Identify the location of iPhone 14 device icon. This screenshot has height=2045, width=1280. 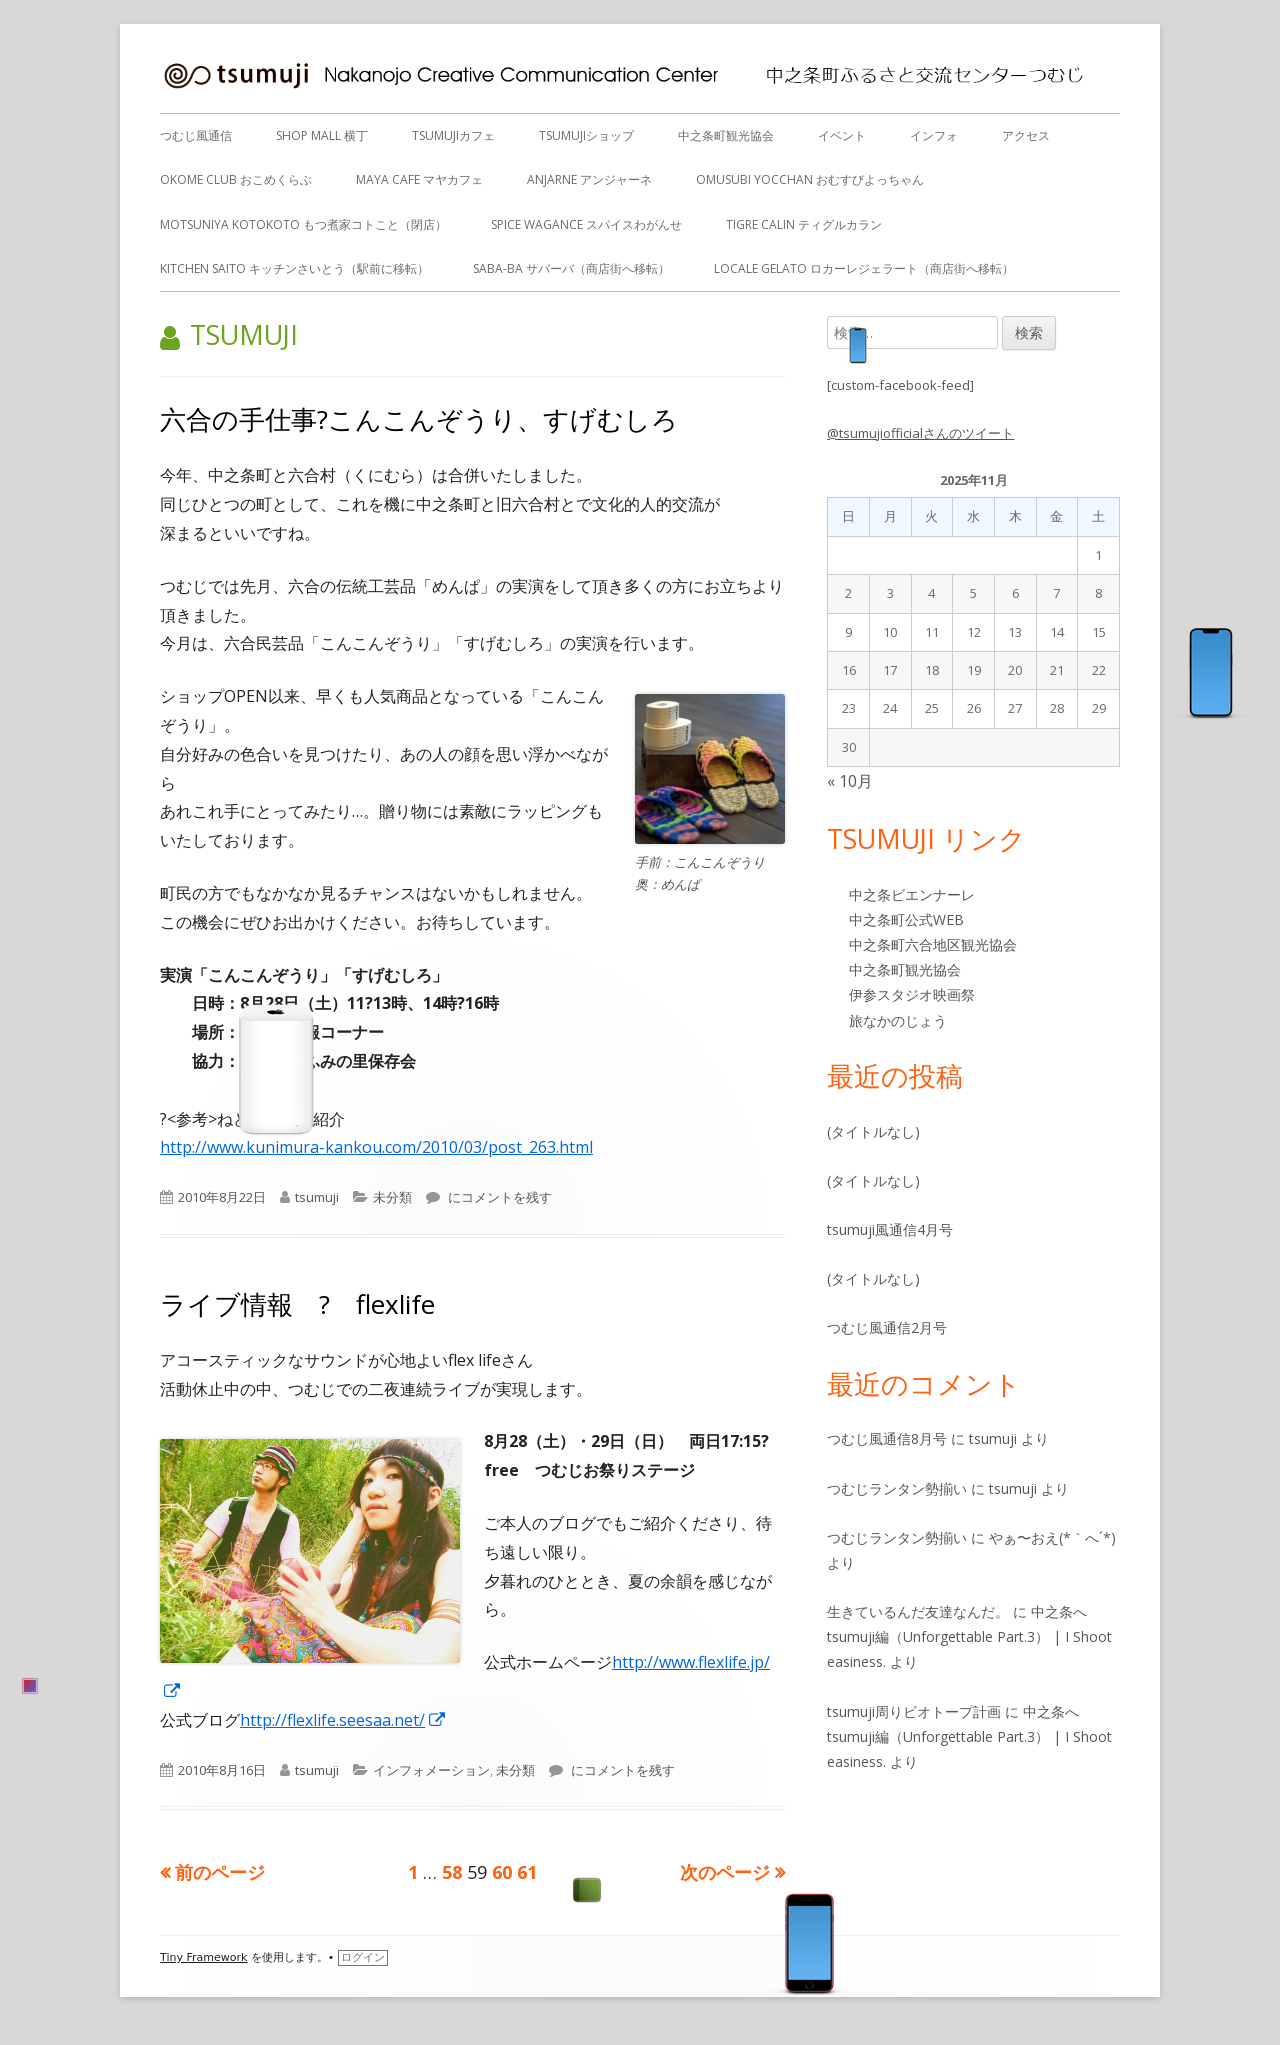
(858, 346).